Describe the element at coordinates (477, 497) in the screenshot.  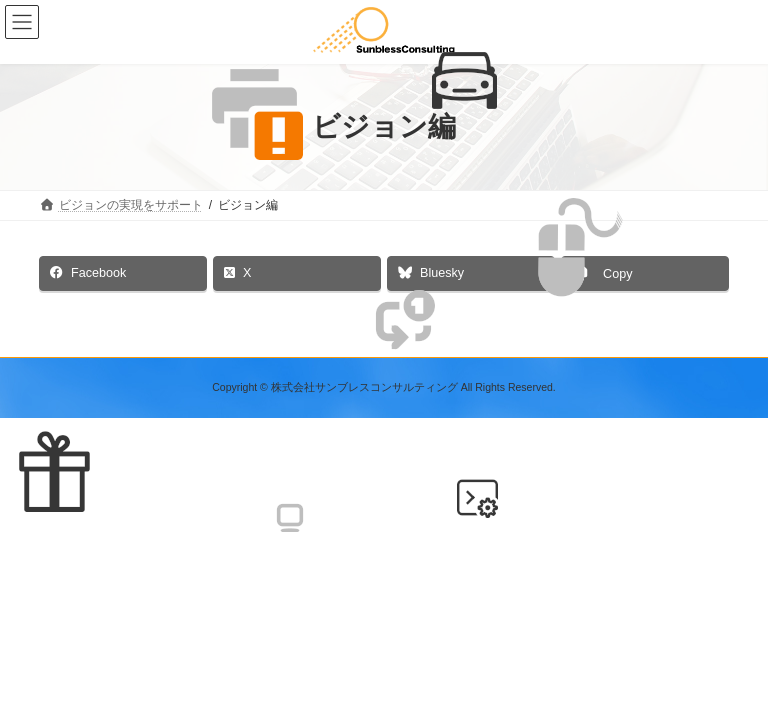
I see `open terminal preferences` at that location.